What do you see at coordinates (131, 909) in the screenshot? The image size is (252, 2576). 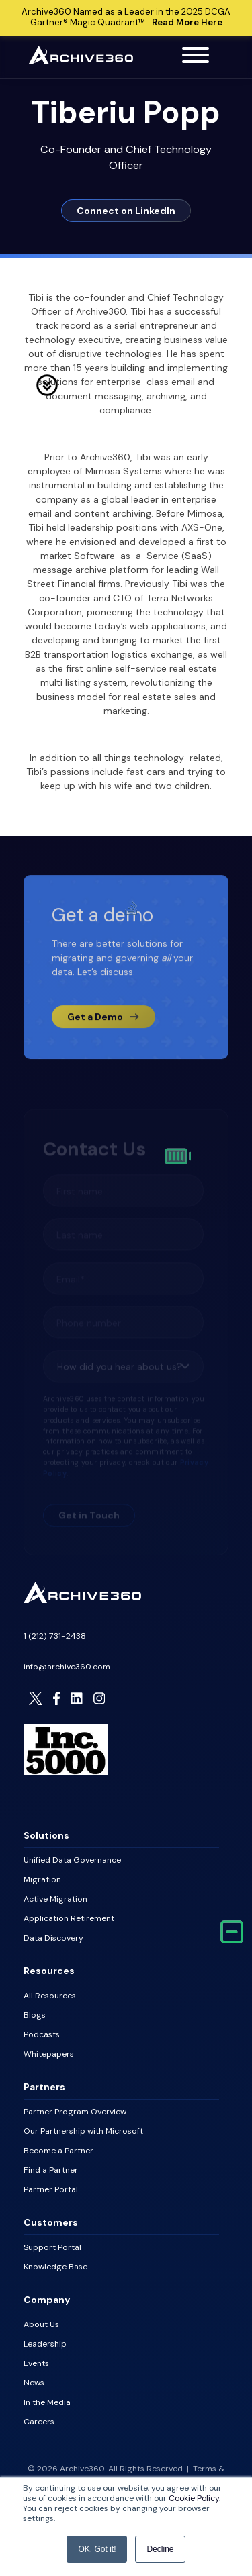 I see `link to stack overflow developer community` at bounding box center [131, 909].